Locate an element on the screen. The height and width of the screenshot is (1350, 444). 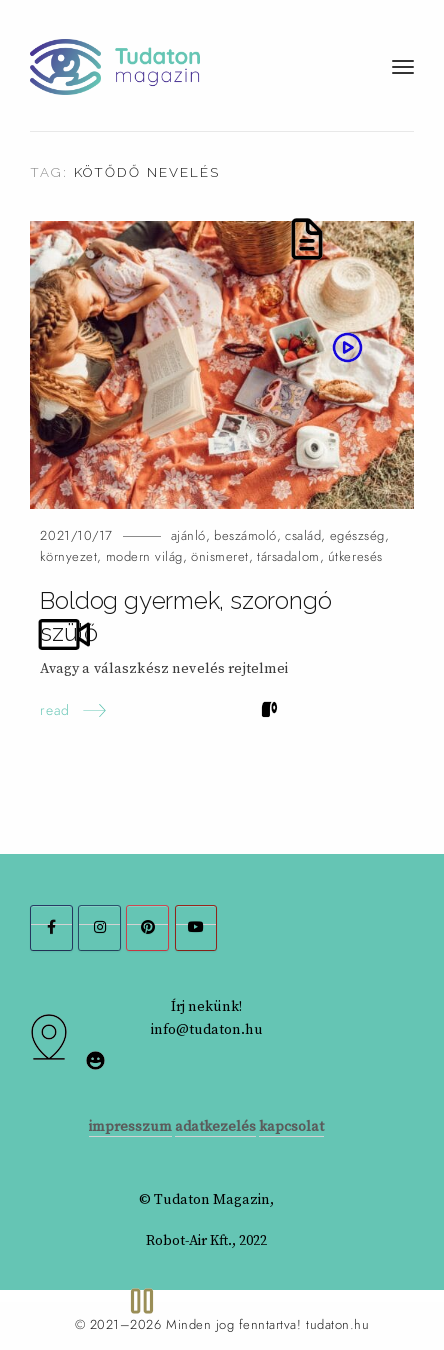
add a reaction or emoji is located at coordinates (95, 1060).